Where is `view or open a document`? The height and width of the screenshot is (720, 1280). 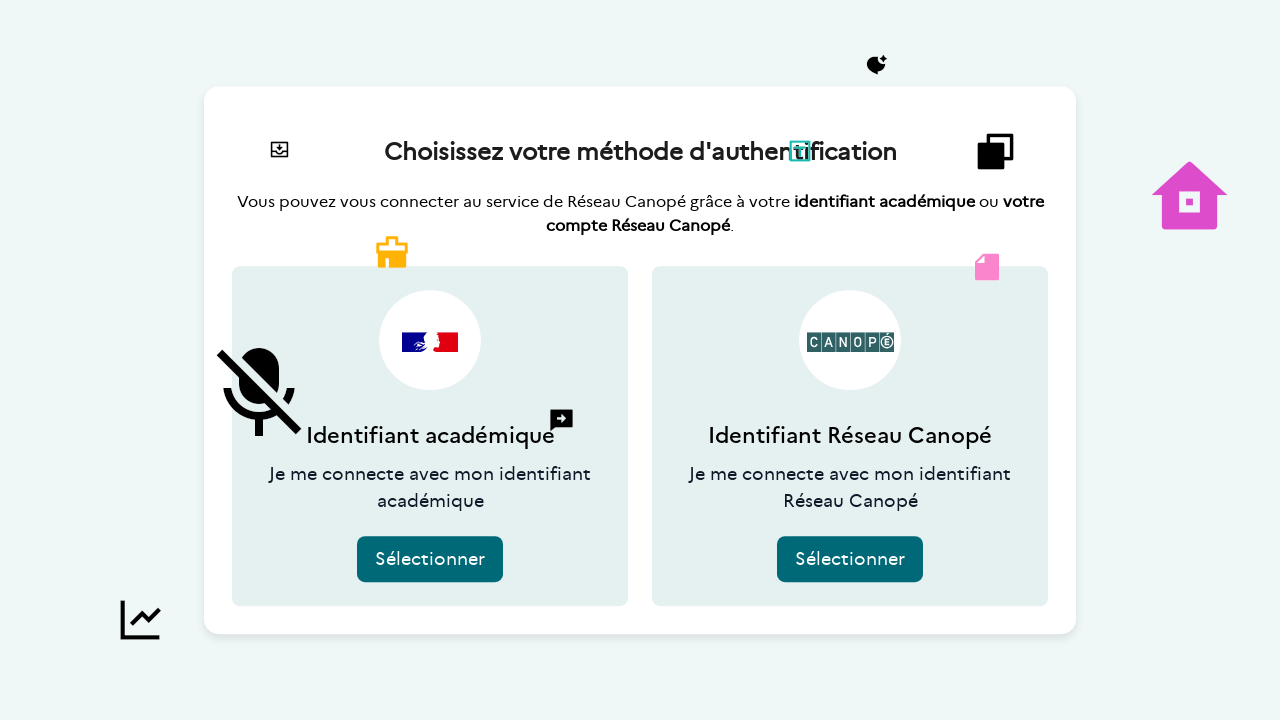
view or open a document is located at coordinates (987, 267).